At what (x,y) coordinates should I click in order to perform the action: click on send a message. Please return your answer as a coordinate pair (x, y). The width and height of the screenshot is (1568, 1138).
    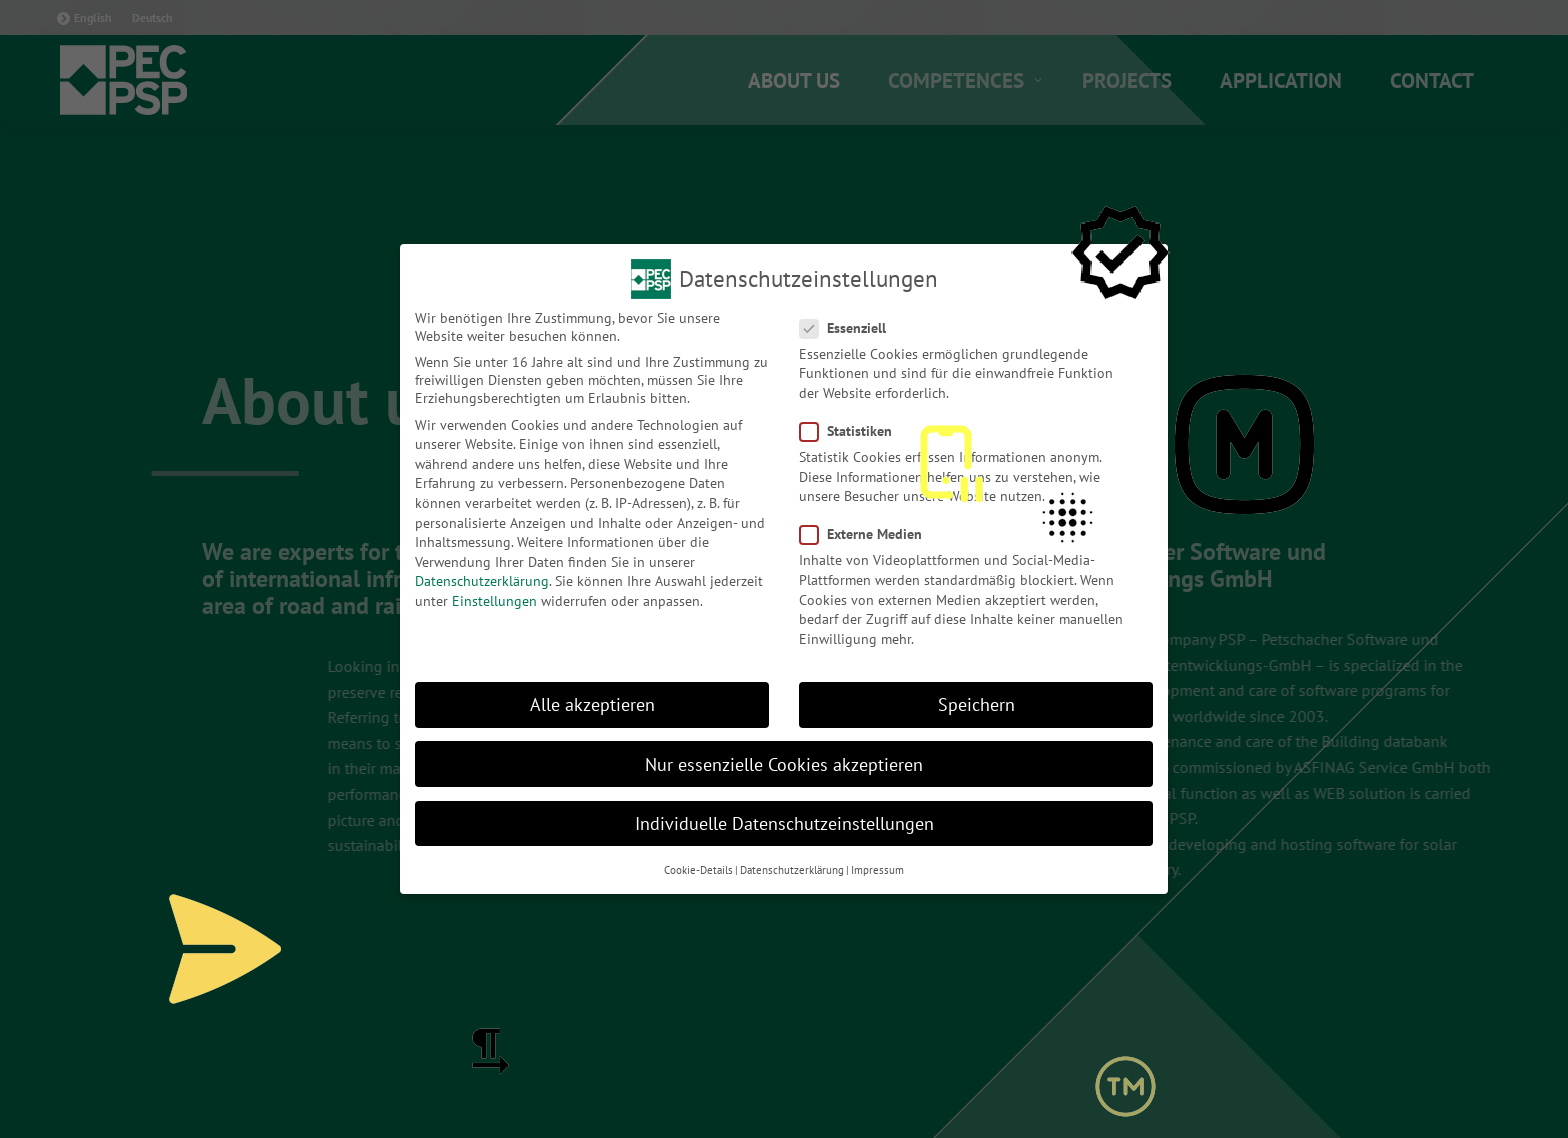
    Looking at the image, I should click on (223, 949).